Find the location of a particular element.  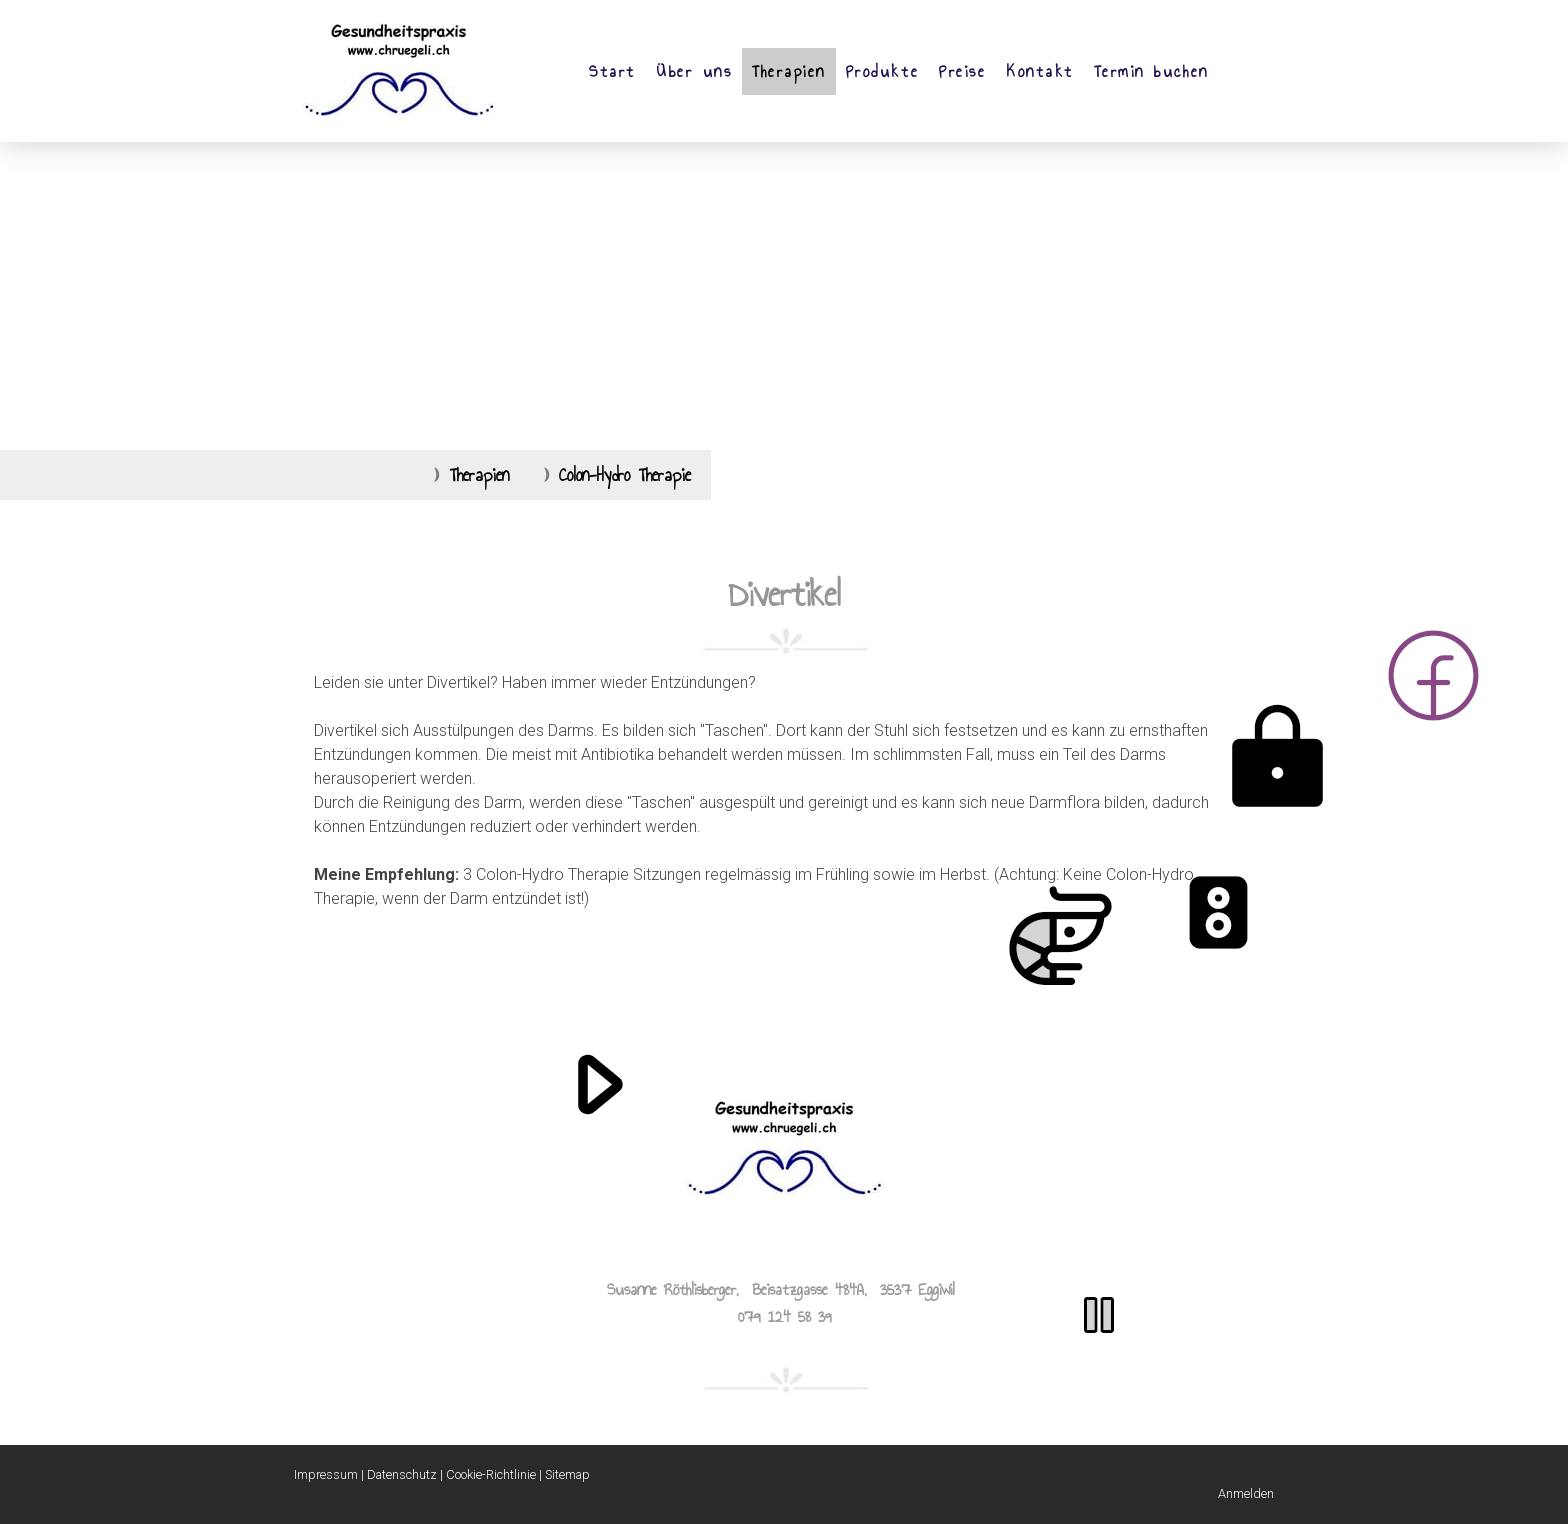

indicates seafood or shellfish menu category is located at coordinates (1060, 937).